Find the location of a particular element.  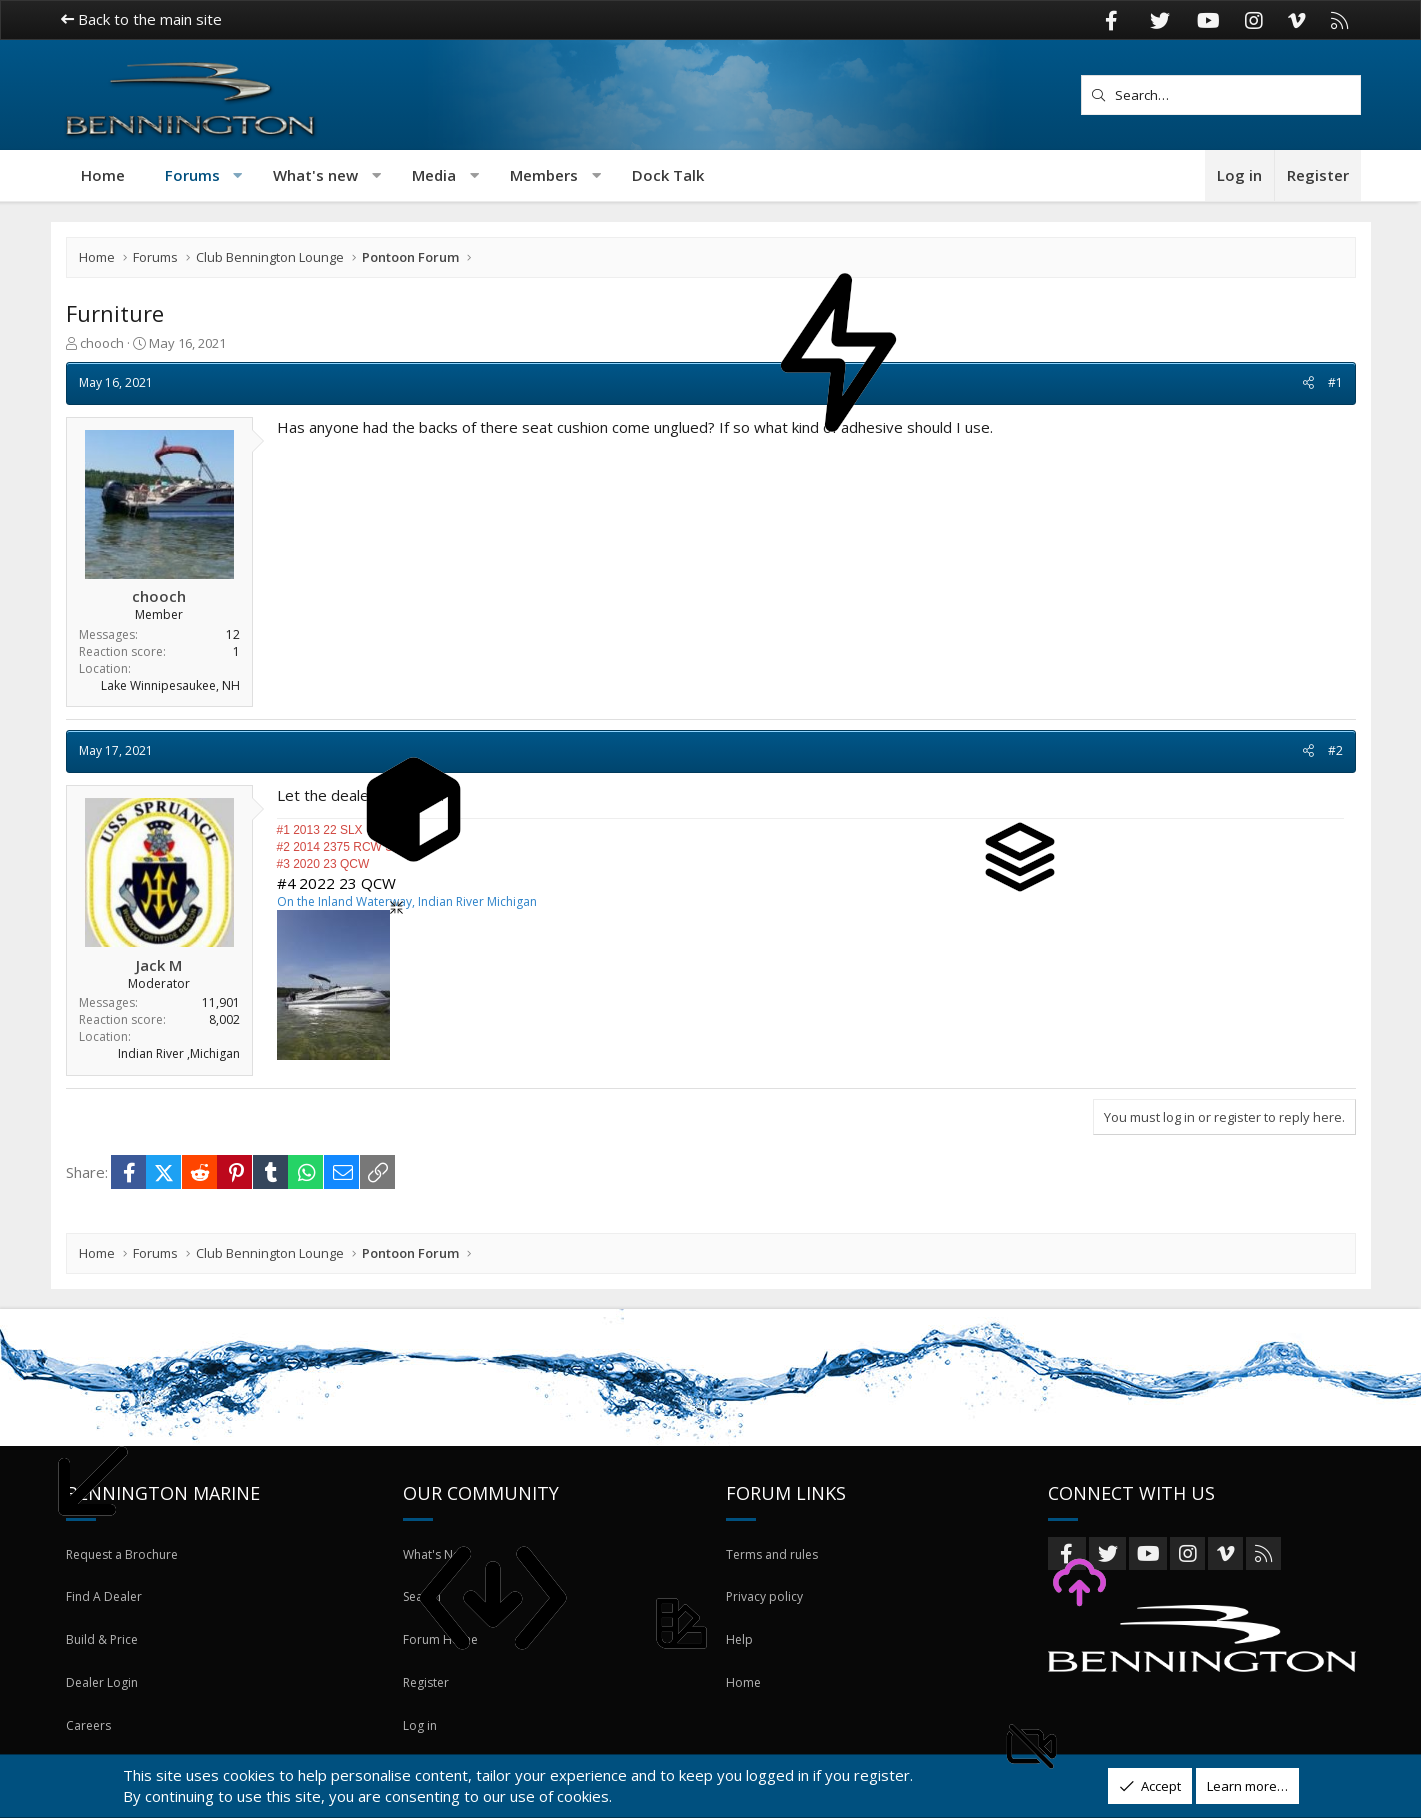

upload file to cloud storage is located at coordinates (1079, 1582).